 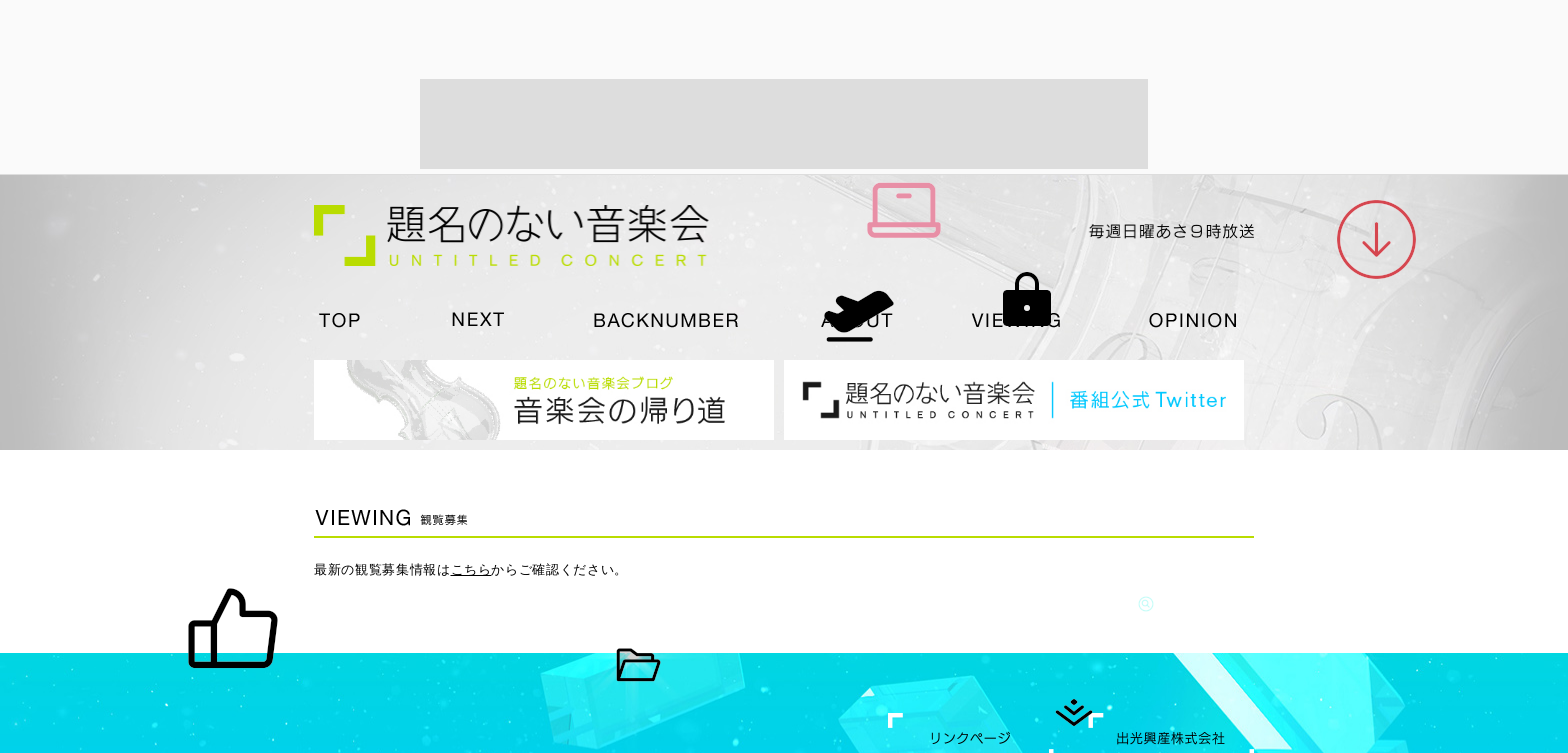 I want to click on switch to desktop view, so click(x=904, y=209).